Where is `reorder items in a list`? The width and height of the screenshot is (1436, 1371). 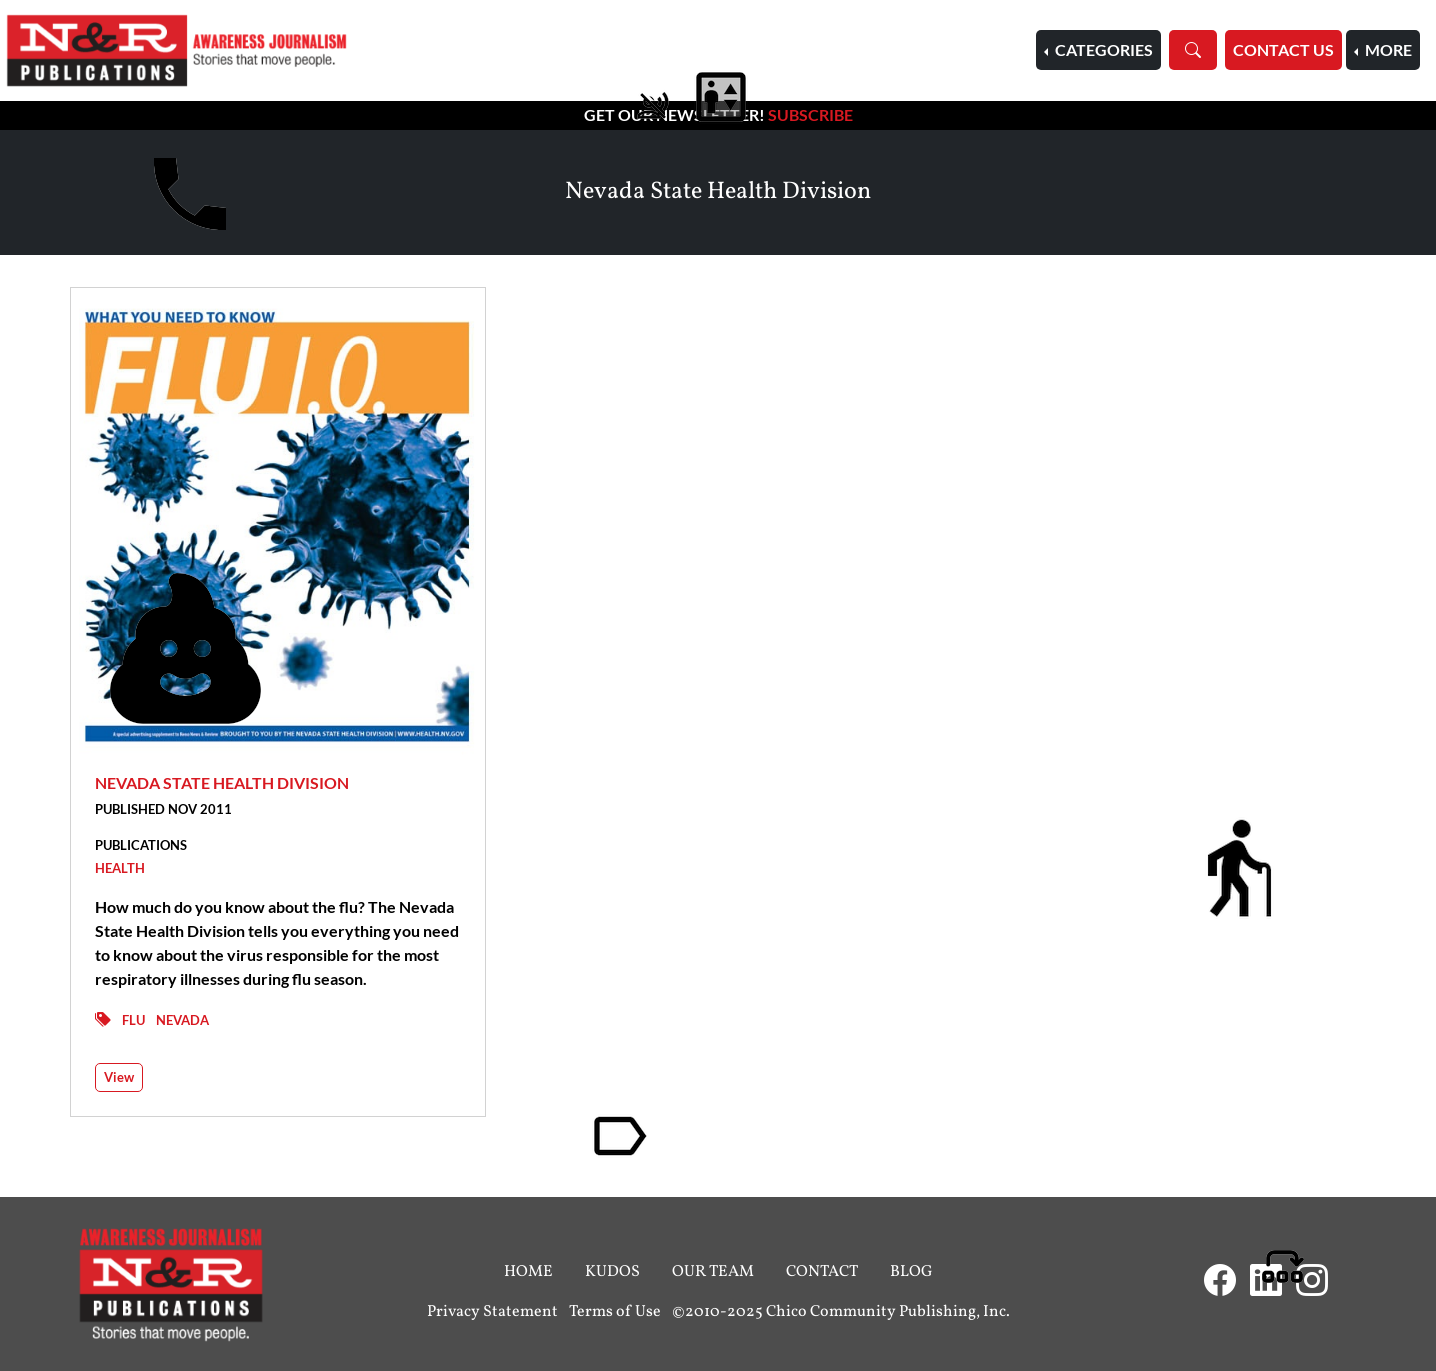
reorder items in a list is located at coordinates (1282, 1266).